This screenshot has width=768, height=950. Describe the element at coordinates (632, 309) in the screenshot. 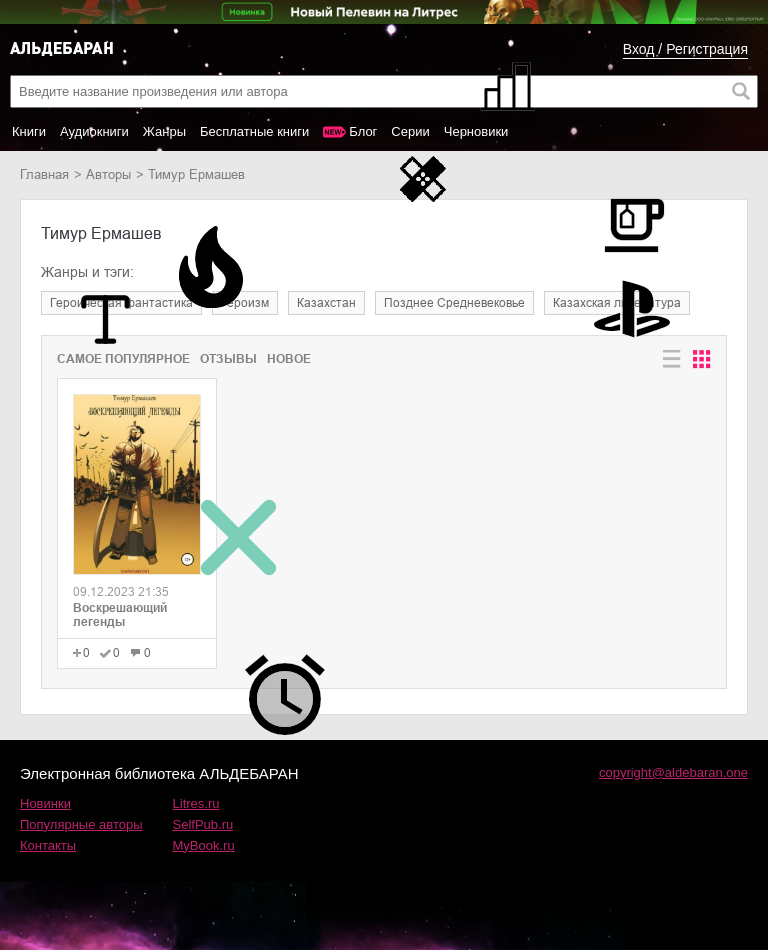

I see `playstation app or service` at that location.